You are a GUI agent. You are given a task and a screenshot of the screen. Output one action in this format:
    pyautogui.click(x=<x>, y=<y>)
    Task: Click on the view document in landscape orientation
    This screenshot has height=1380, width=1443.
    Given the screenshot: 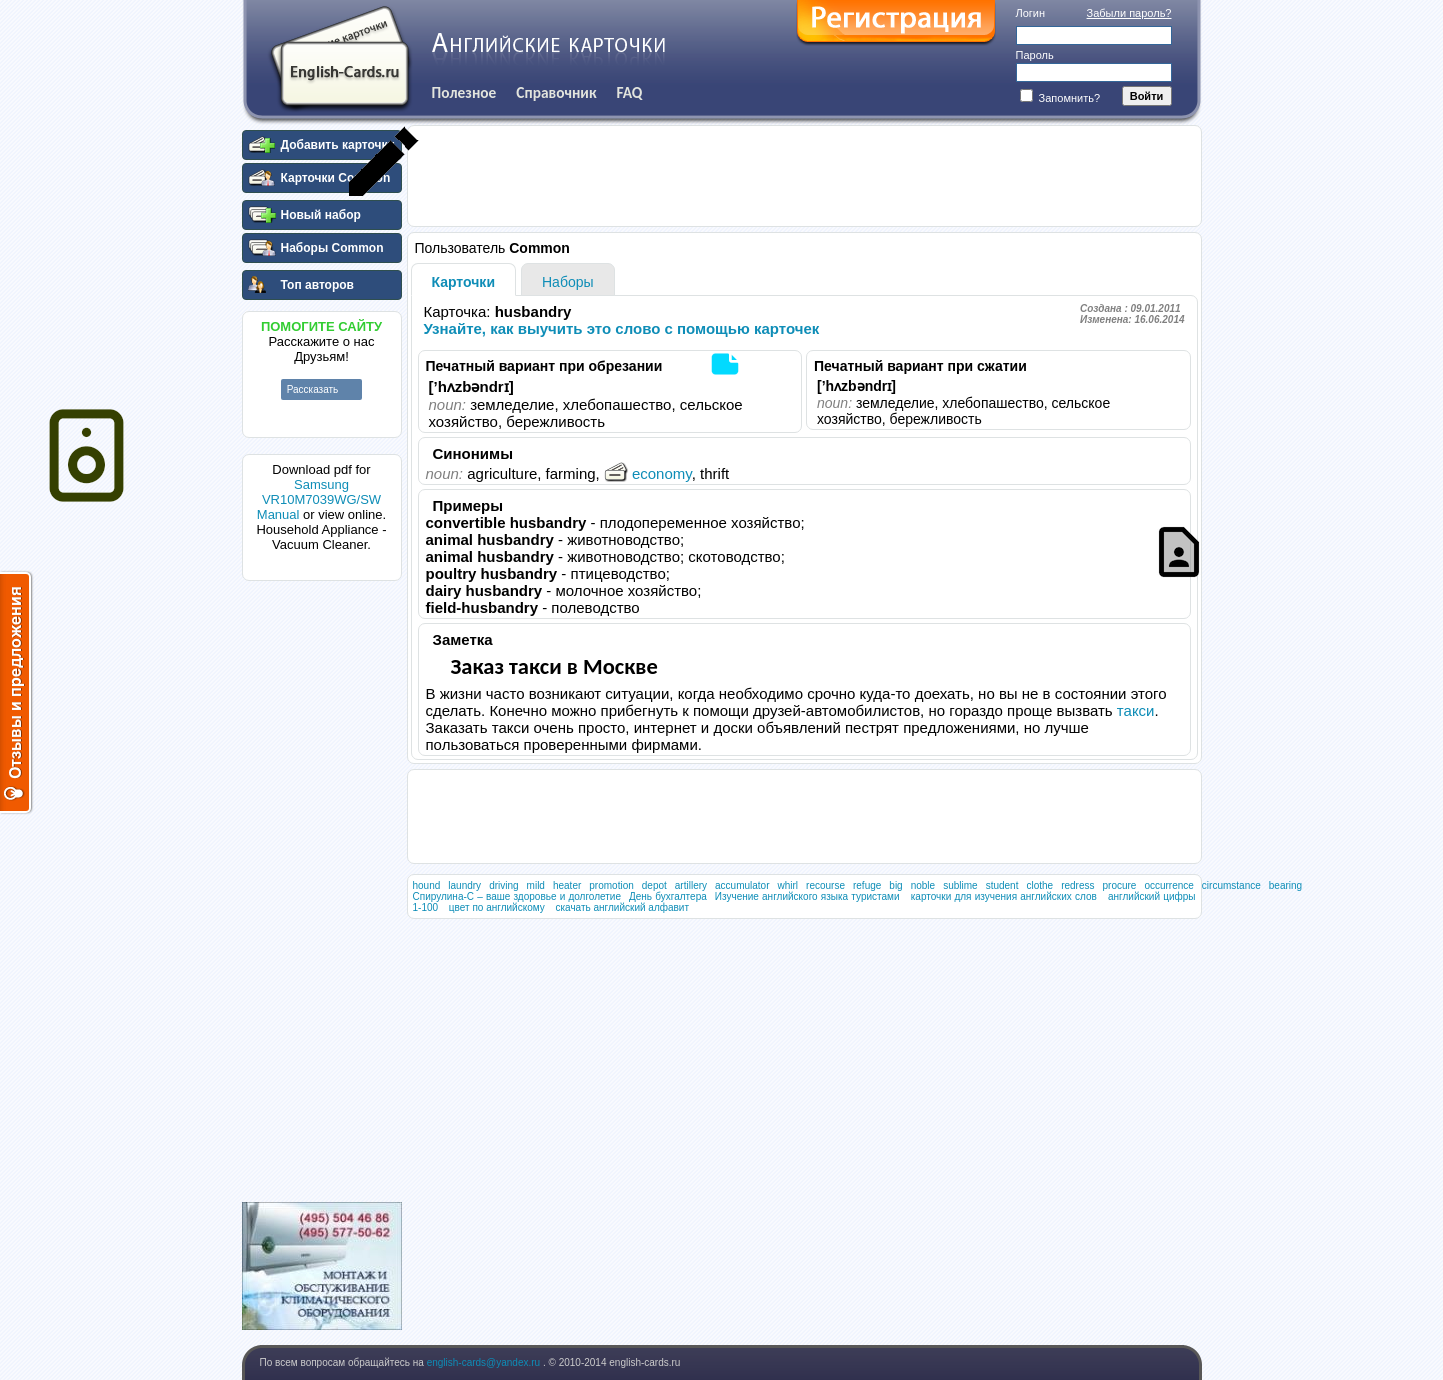 What is the action you would take?
    pyautogui.click(x=725, y=364)
    